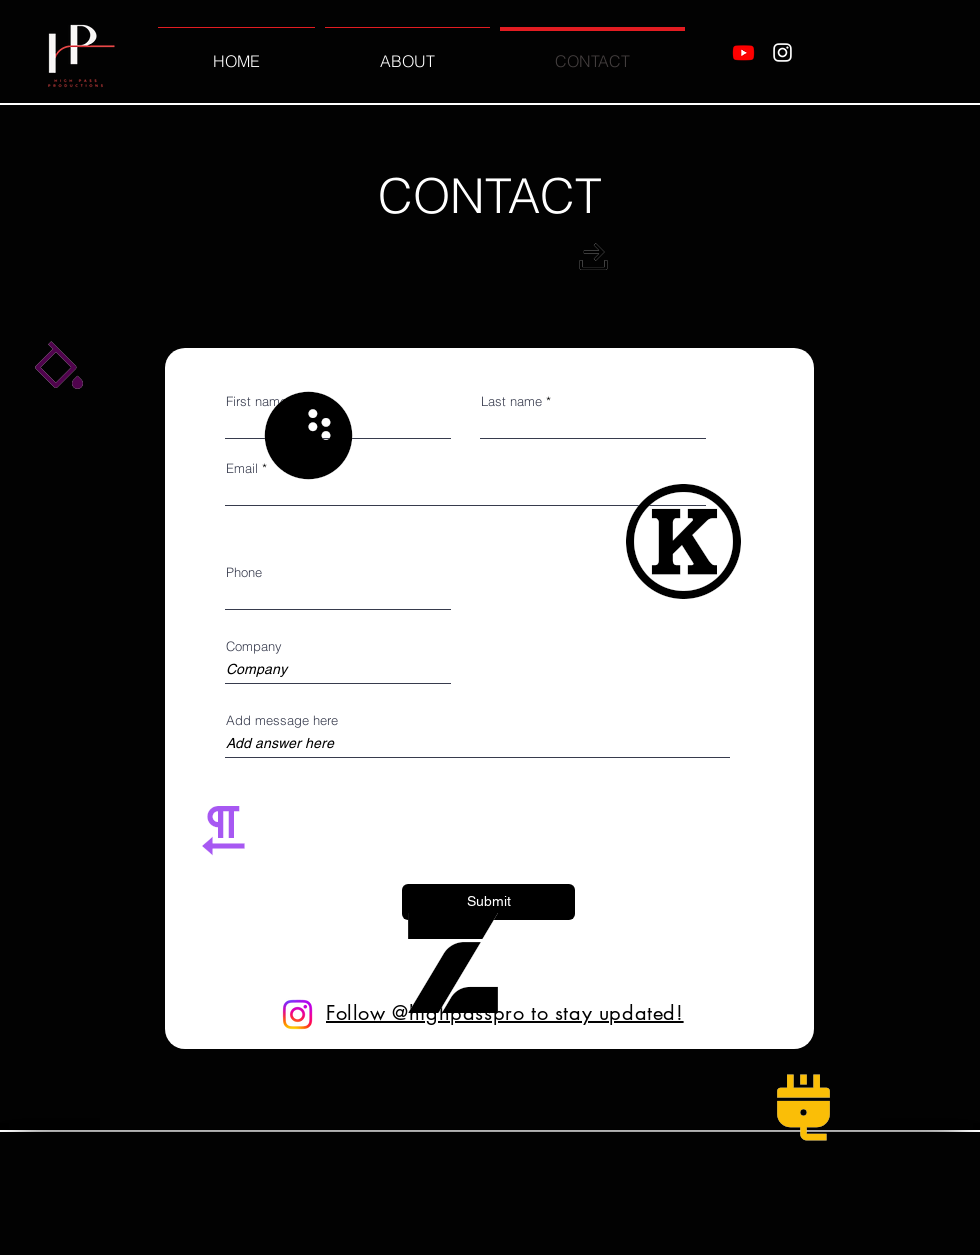  What do you see at coordinates (803, 1107) in the screenshot?
I see `connect to a power source` at bounding box center [803, 1107].